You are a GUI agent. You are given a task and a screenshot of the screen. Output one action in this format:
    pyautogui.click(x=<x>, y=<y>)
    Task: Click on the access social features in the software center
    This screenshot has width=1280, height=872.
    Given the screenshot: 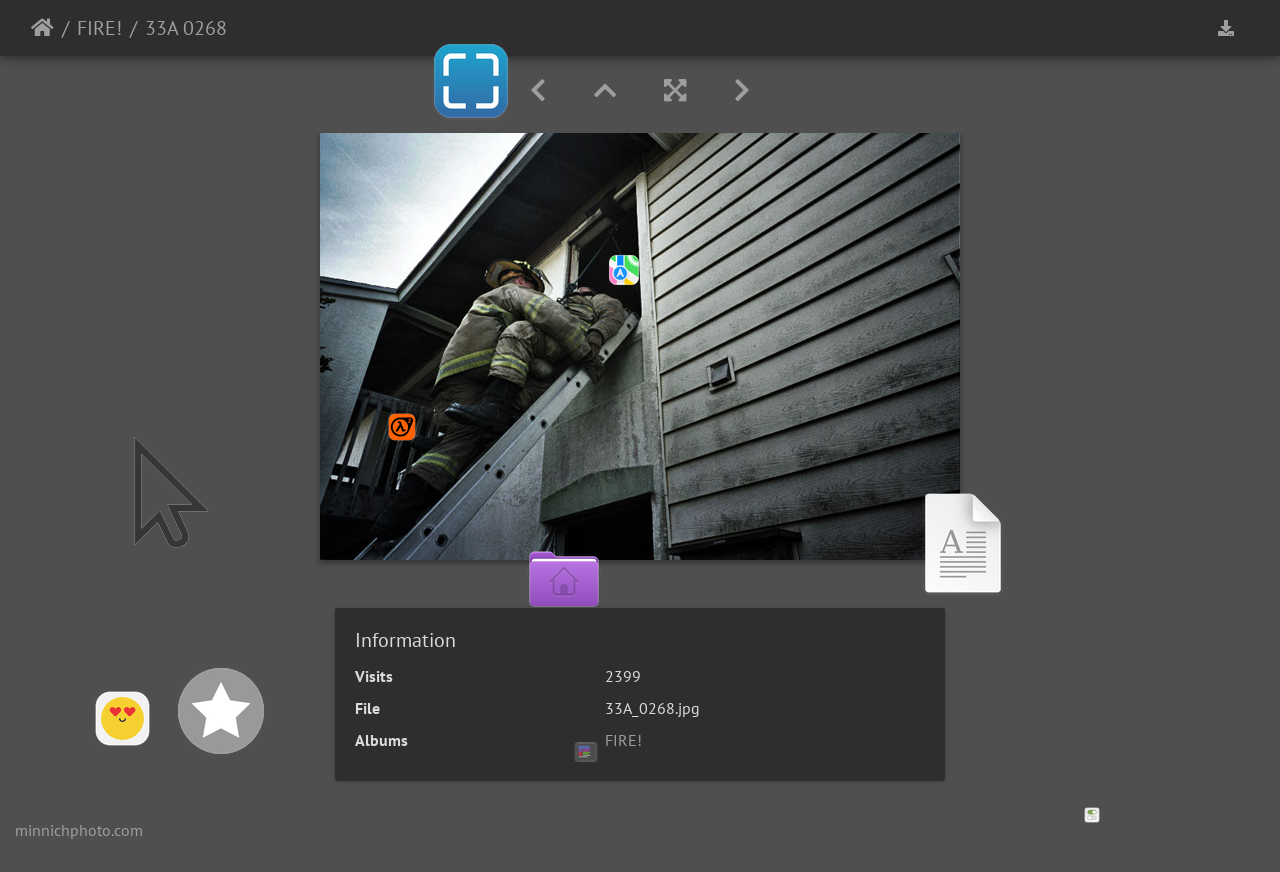 What is the action you would take?
    pyautogui.click(x=122, y=718)
    